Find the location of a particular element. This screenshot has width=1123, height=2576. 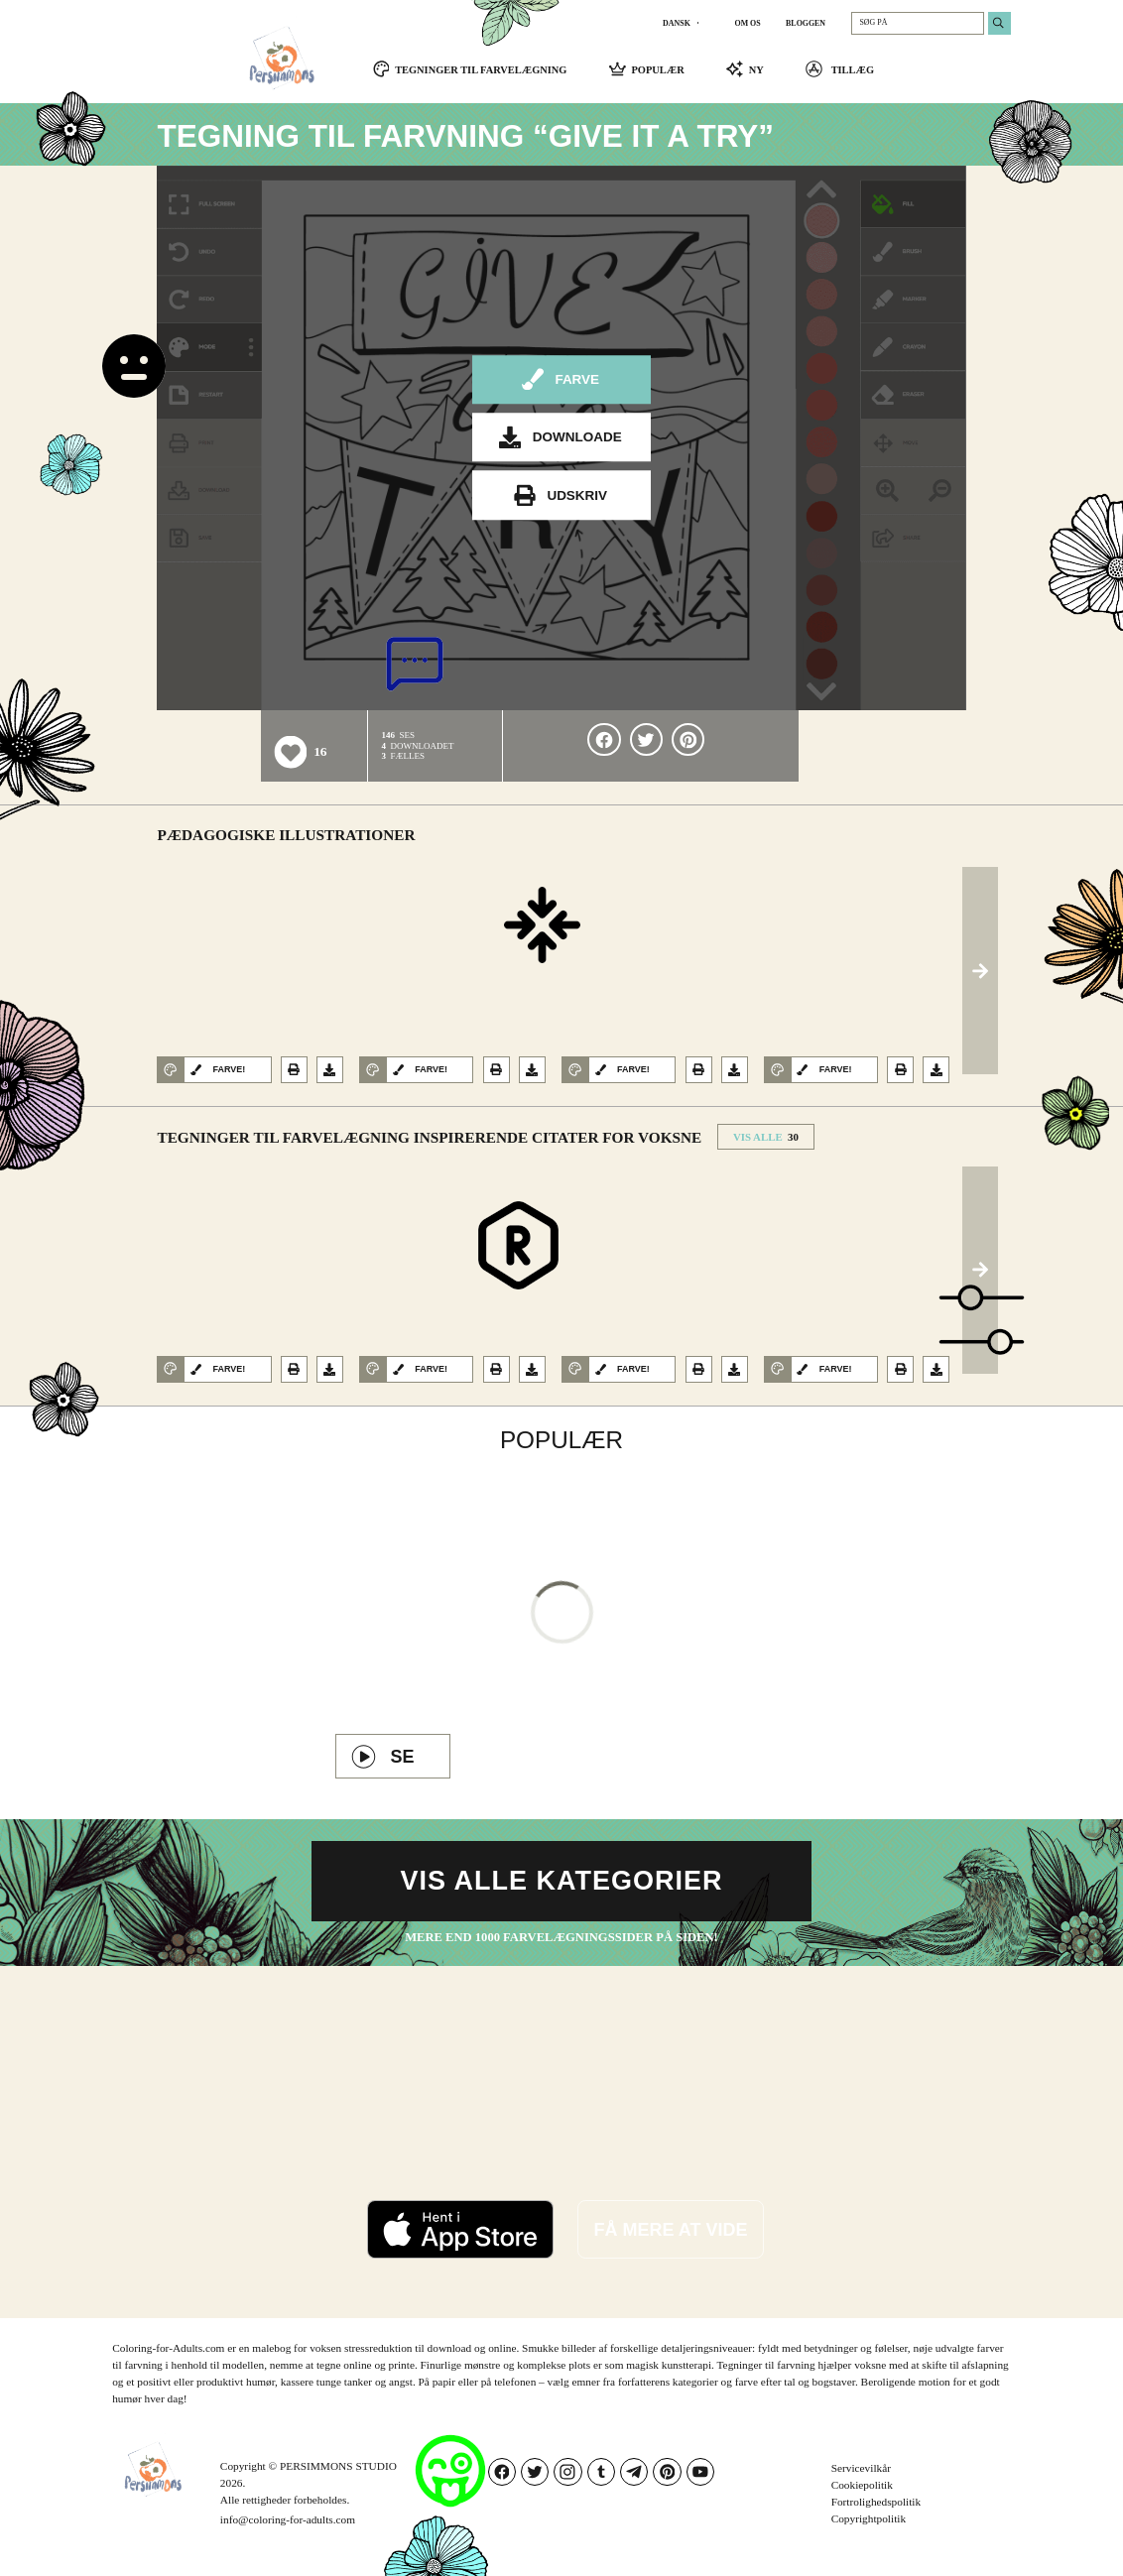

indicate a neutral or indifferent reaction is located at coordinates (134, 366).